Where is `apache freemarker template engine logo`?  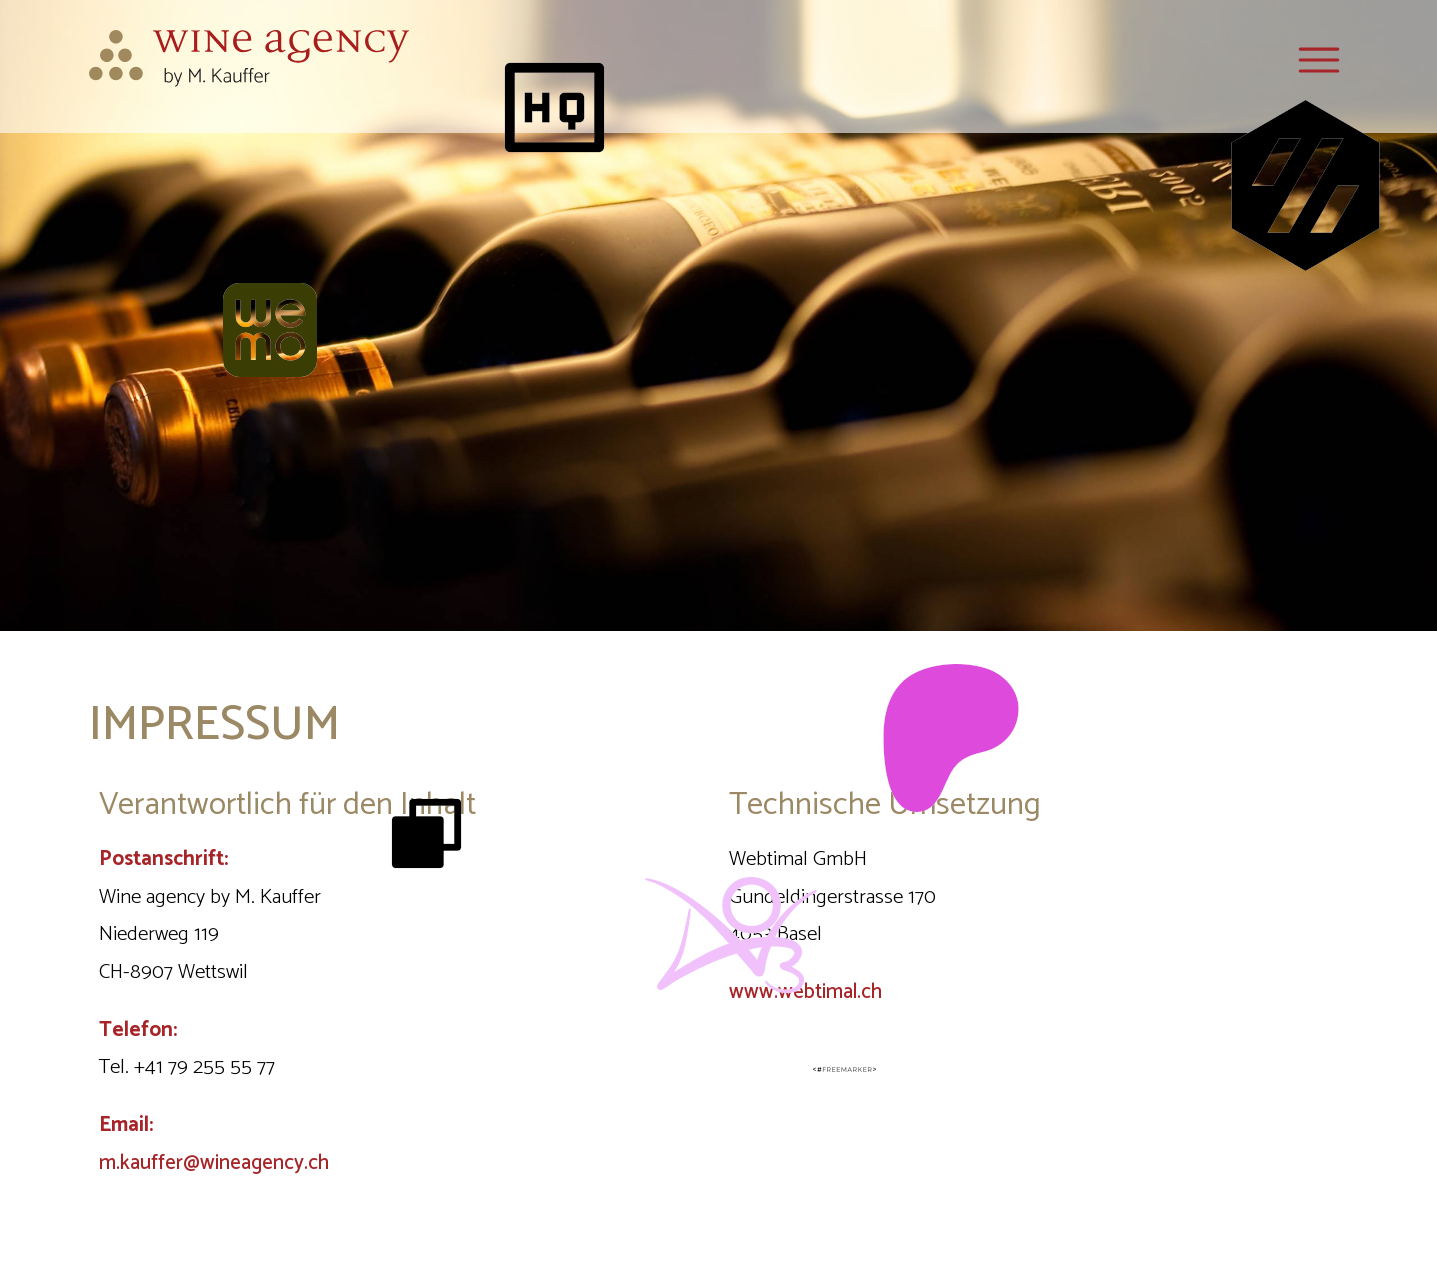 apache freemarker template engine logo is located at coordinates (844, 1069).